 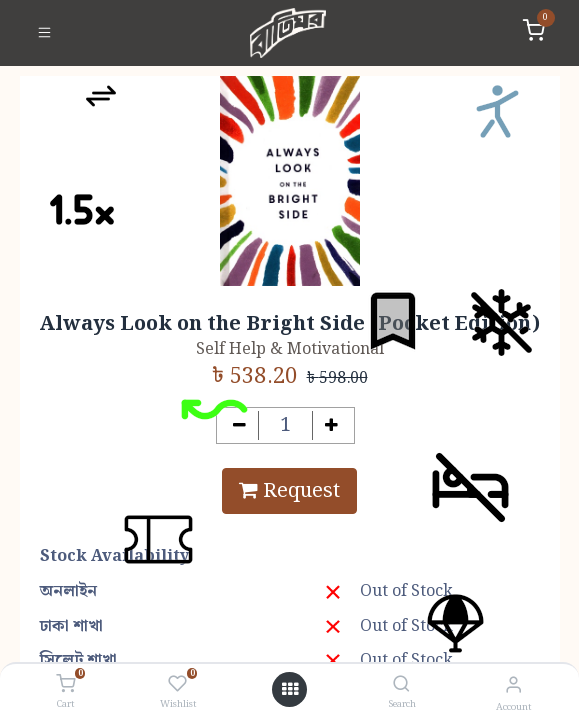 What do you see at coordinates (83, 209) in the screenshot?
I see `set playback speed to 1.5x` at bounding box center [83, 209].